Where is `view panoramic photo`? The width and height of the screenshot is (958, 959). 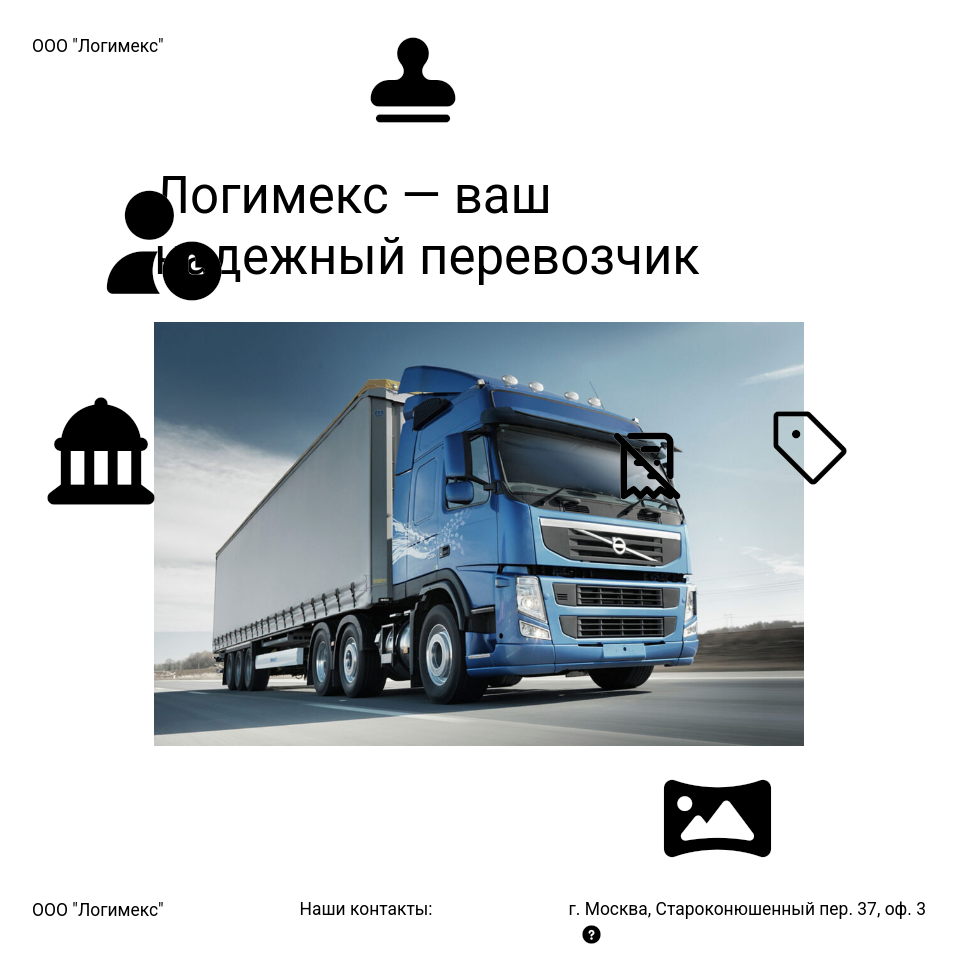 view panoramic photo is located at coordinates (717, 818).